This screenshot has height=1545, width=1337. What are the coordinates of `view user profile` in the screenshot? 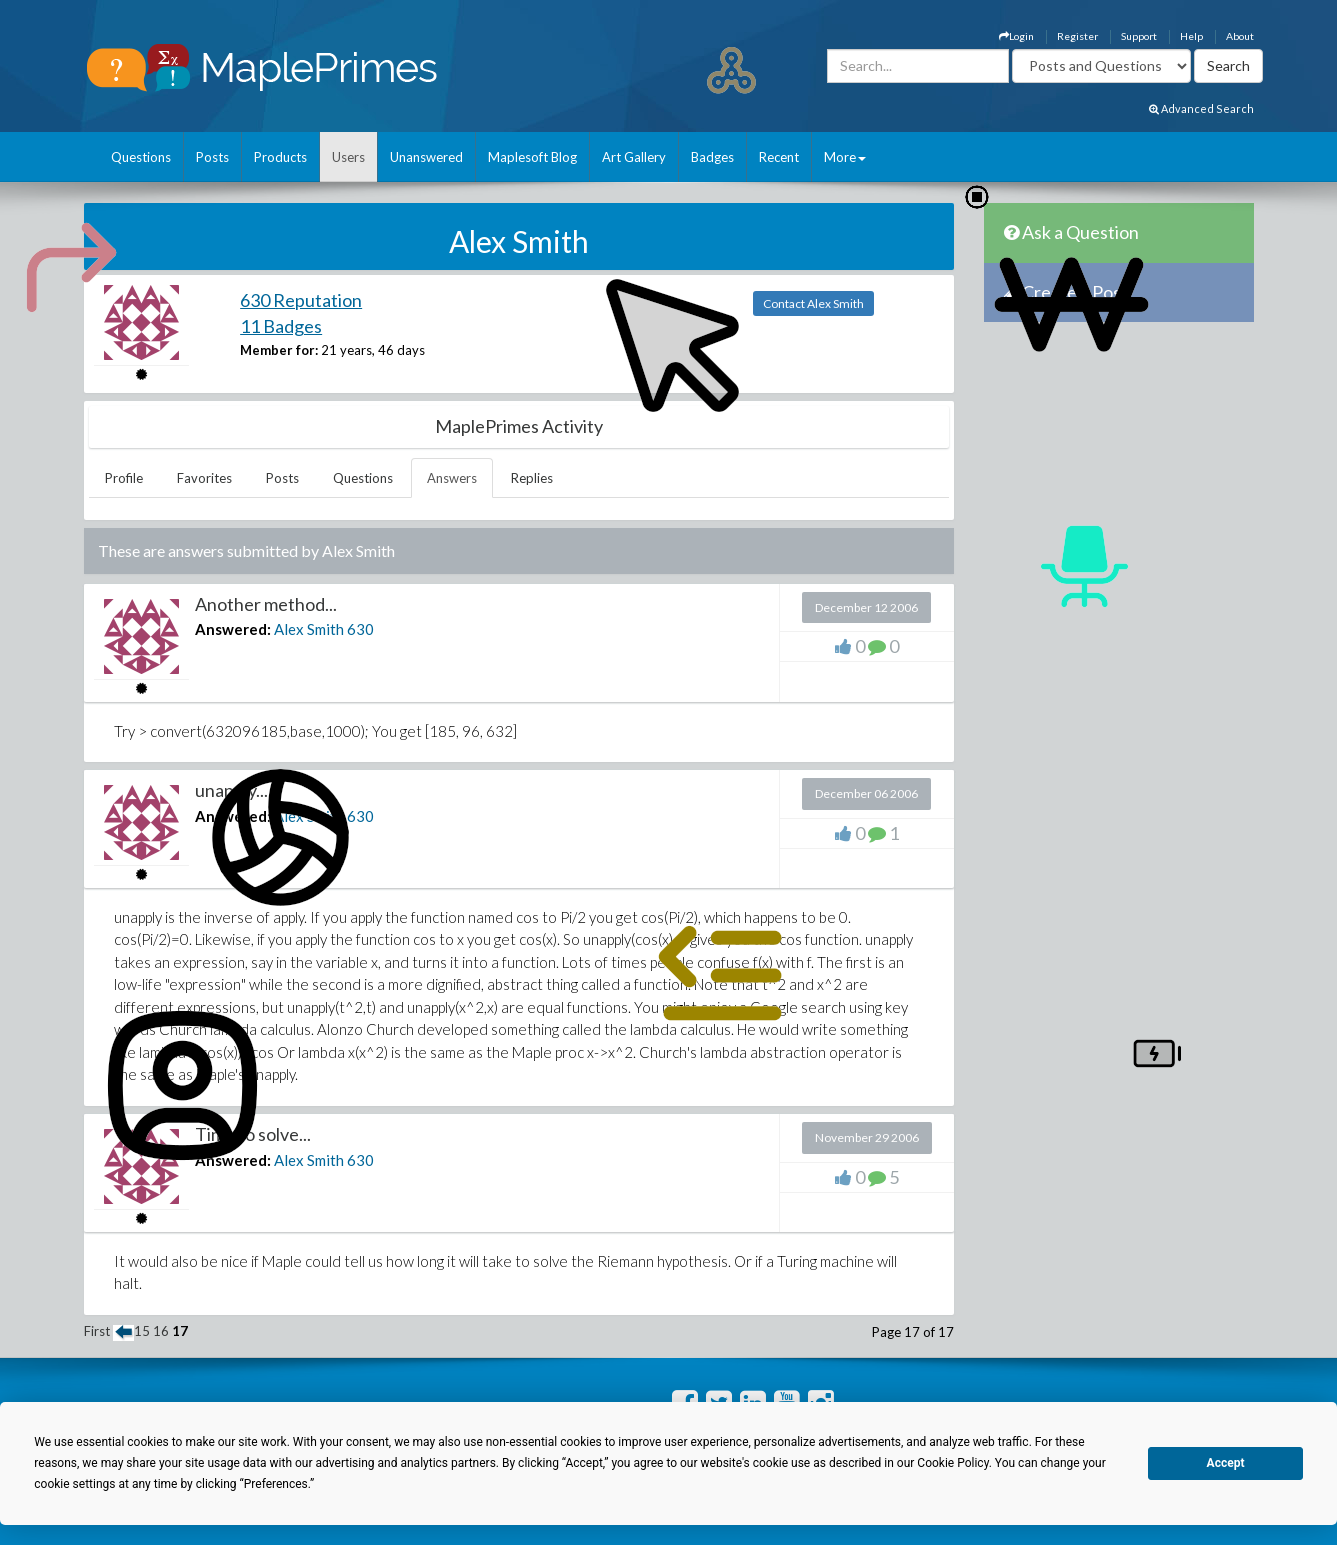 It's located at (182, 1085).